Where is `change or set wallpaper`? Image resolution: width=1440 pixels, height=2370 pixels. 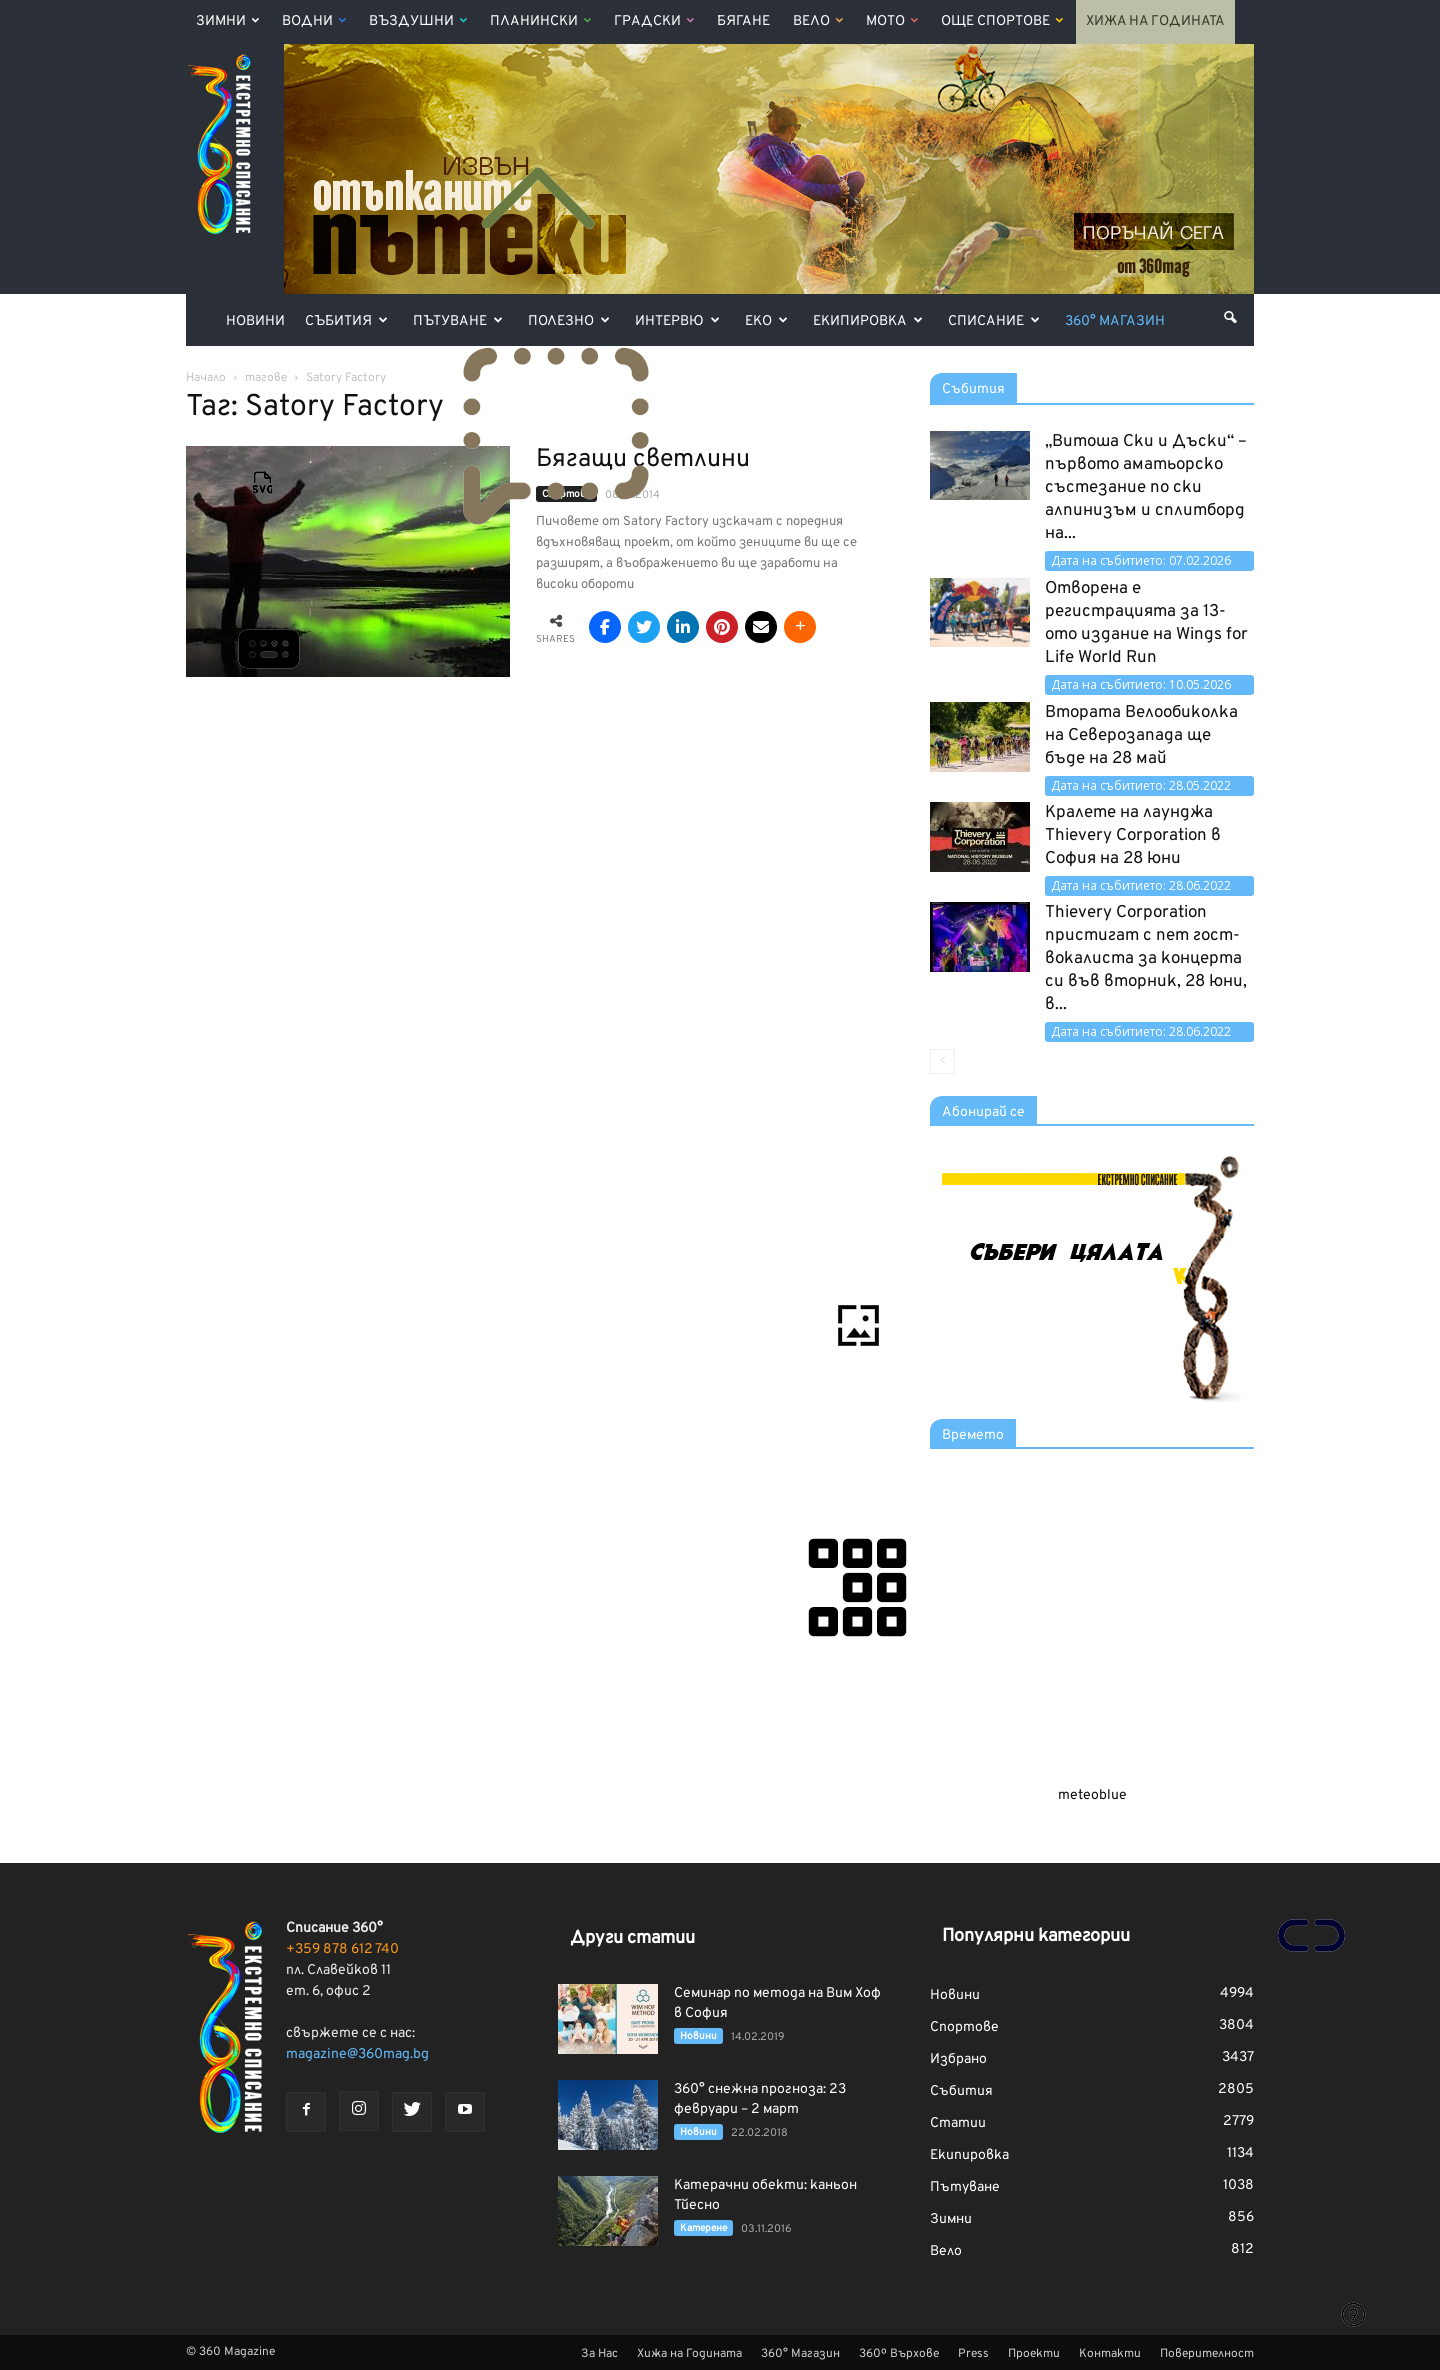 change or set wallpaper is located at coordinates (858, 1325).